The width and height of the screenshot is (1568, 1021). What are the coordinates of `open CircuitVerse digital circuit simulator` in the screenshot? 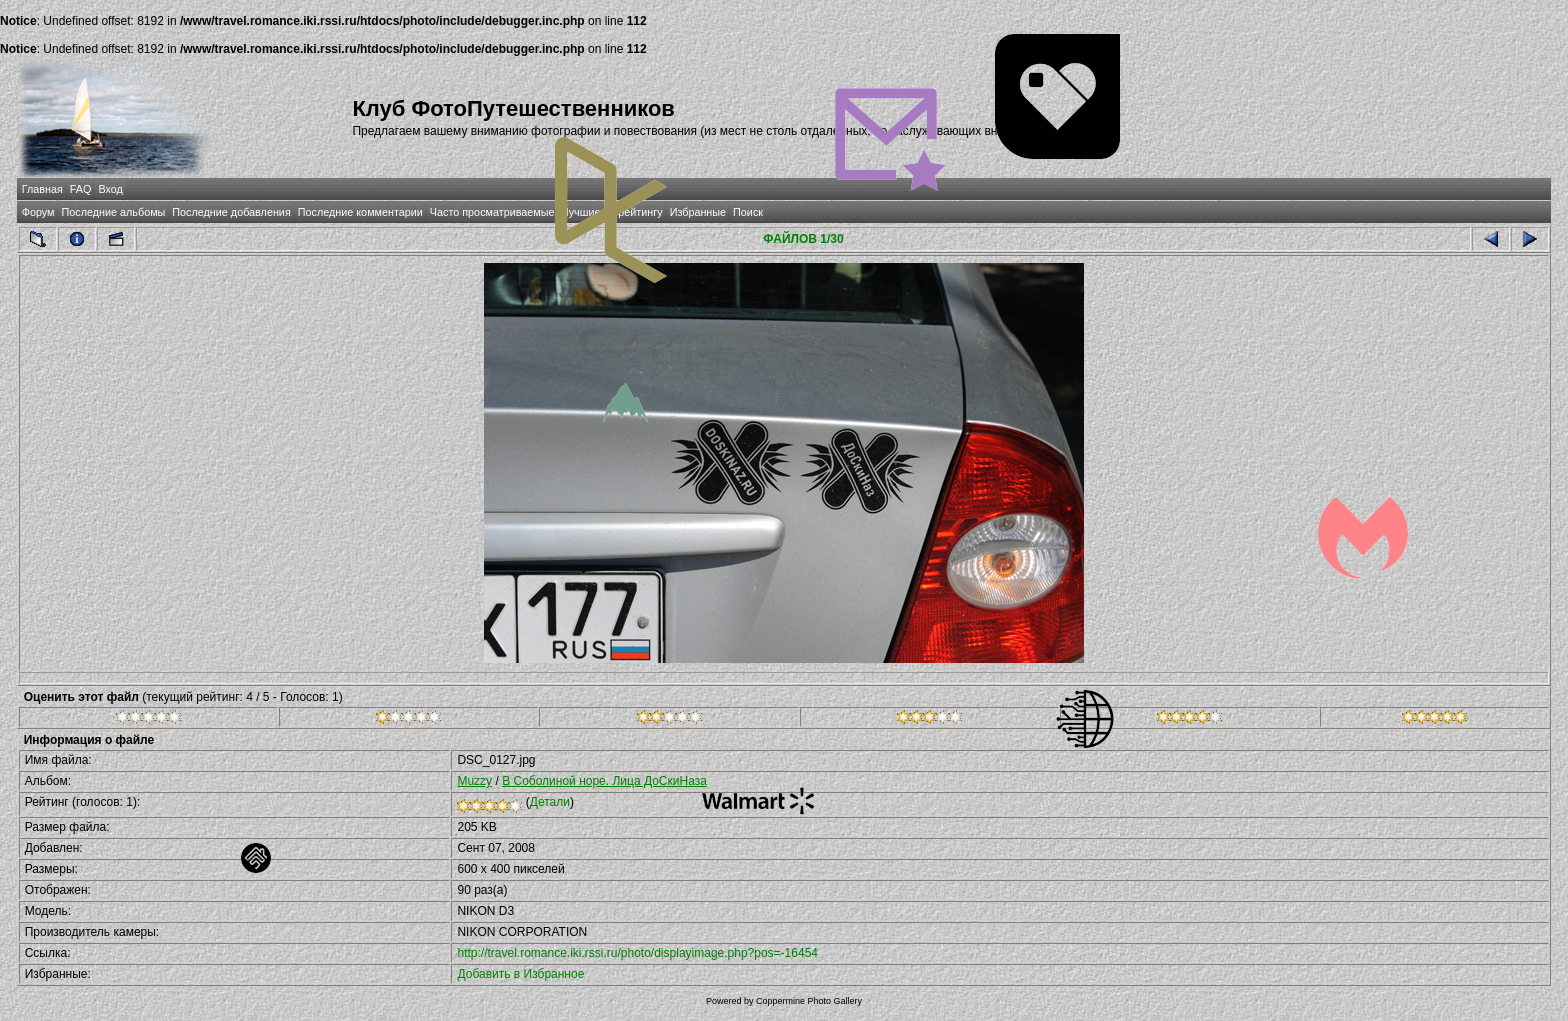 It's located at (1085, 719).